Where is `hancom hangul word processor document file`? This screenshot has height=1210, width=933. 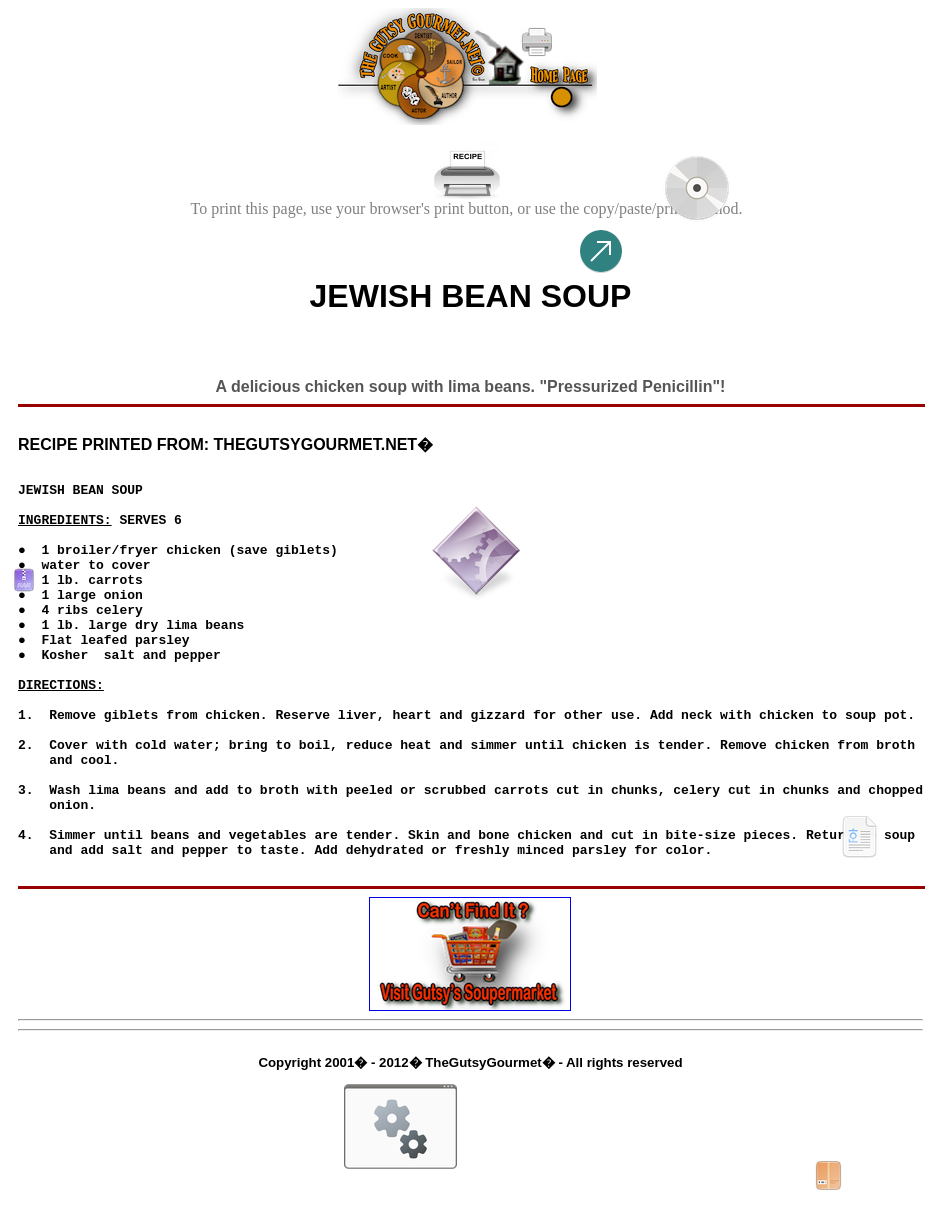 hancom hangul word processor document file is located at coordinates (859, 836).